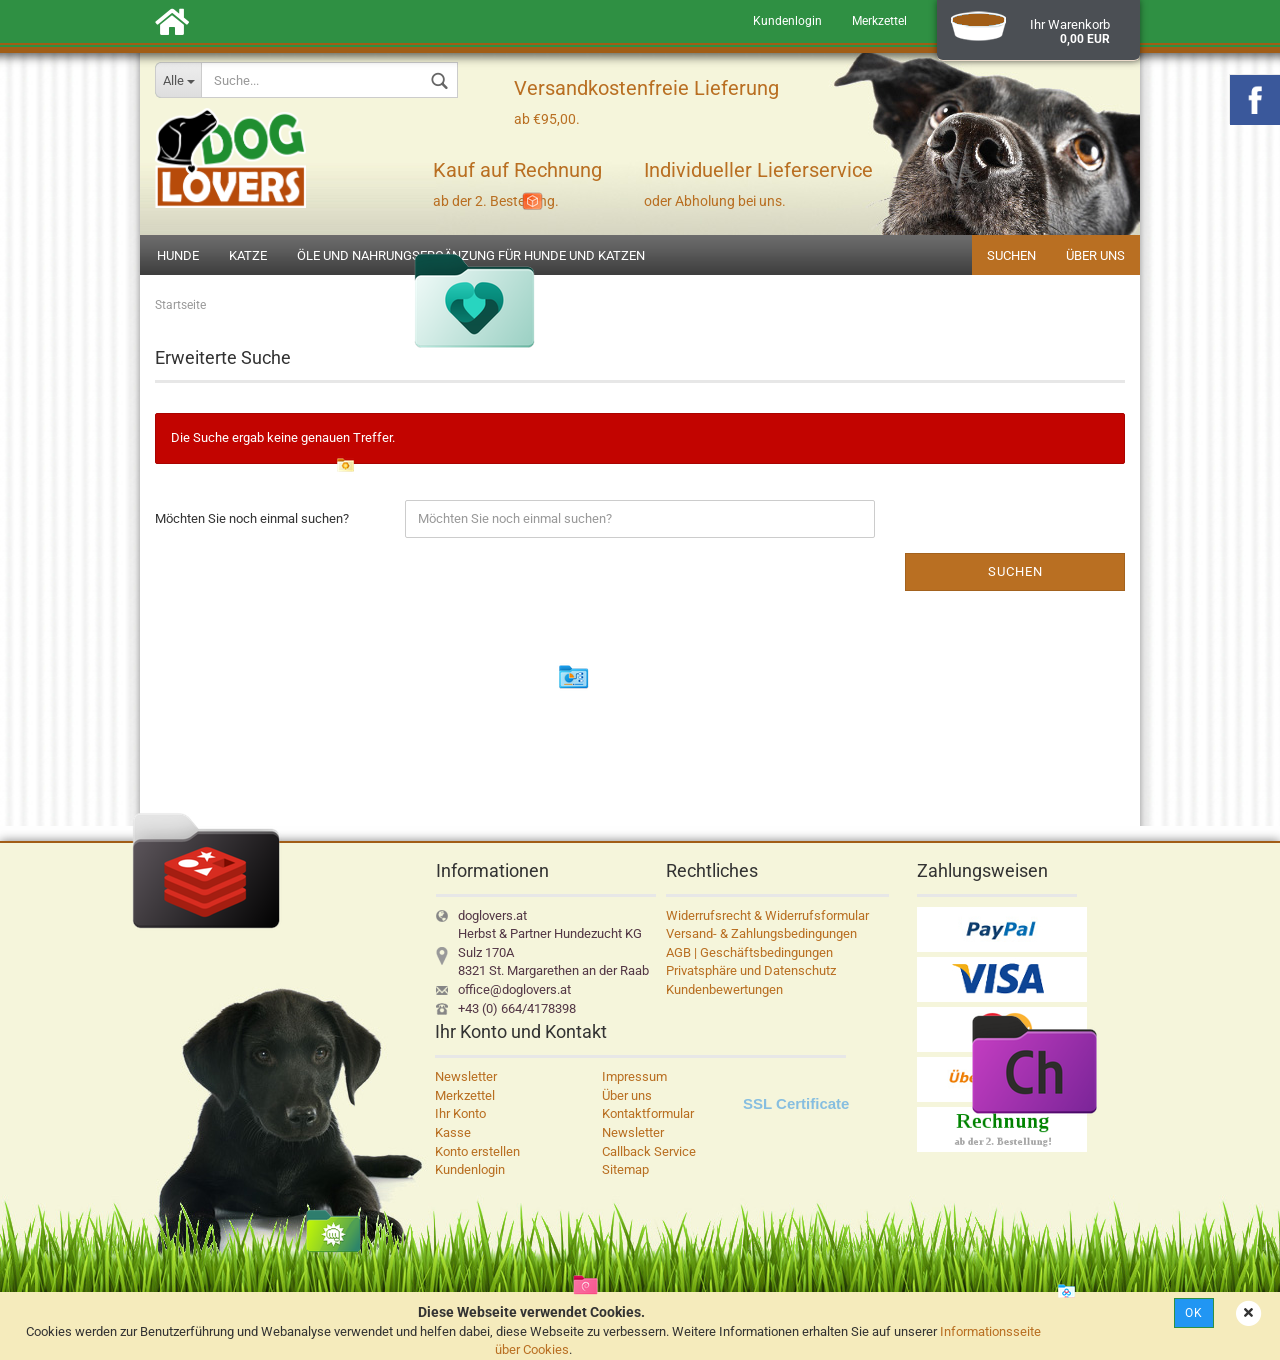 The width and height of the screenshot is (1280, 1360). I want to click on folder containing debian linux files, so click(585, 1285).